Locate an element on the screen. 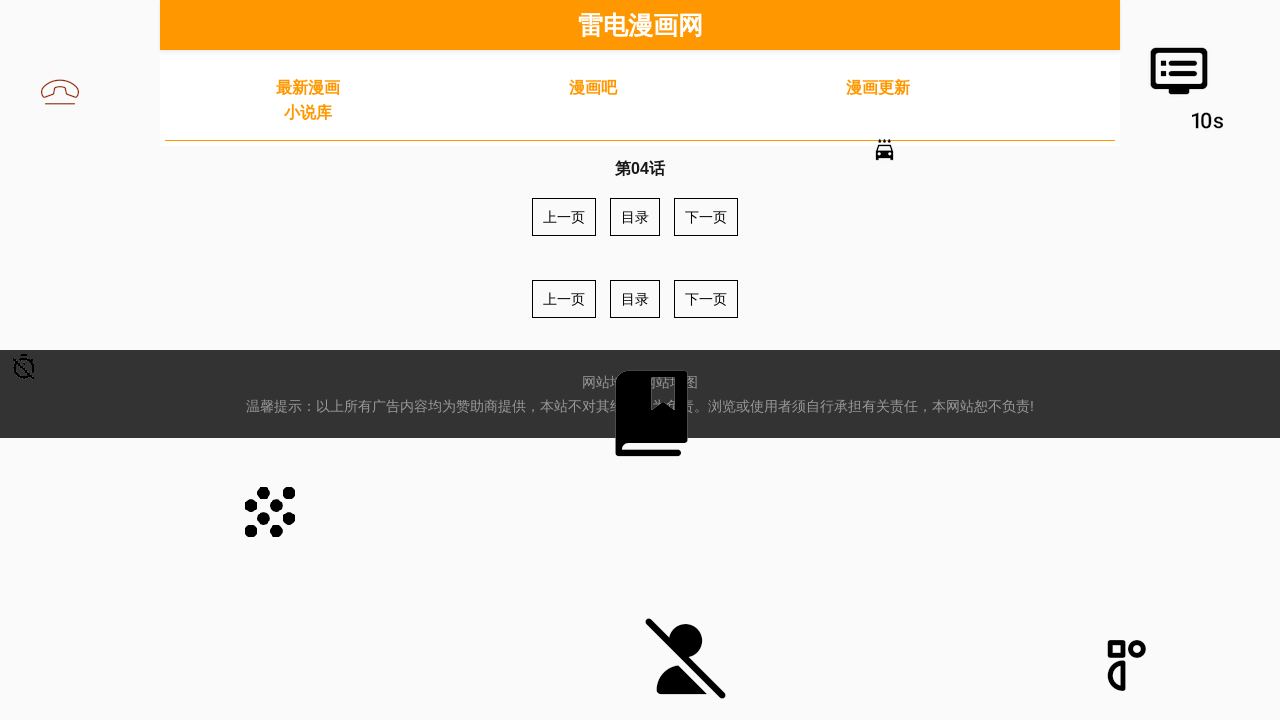 This screenshot has width=1280, height=720. radix ui component library logo is located at coordinates (1125, 665).